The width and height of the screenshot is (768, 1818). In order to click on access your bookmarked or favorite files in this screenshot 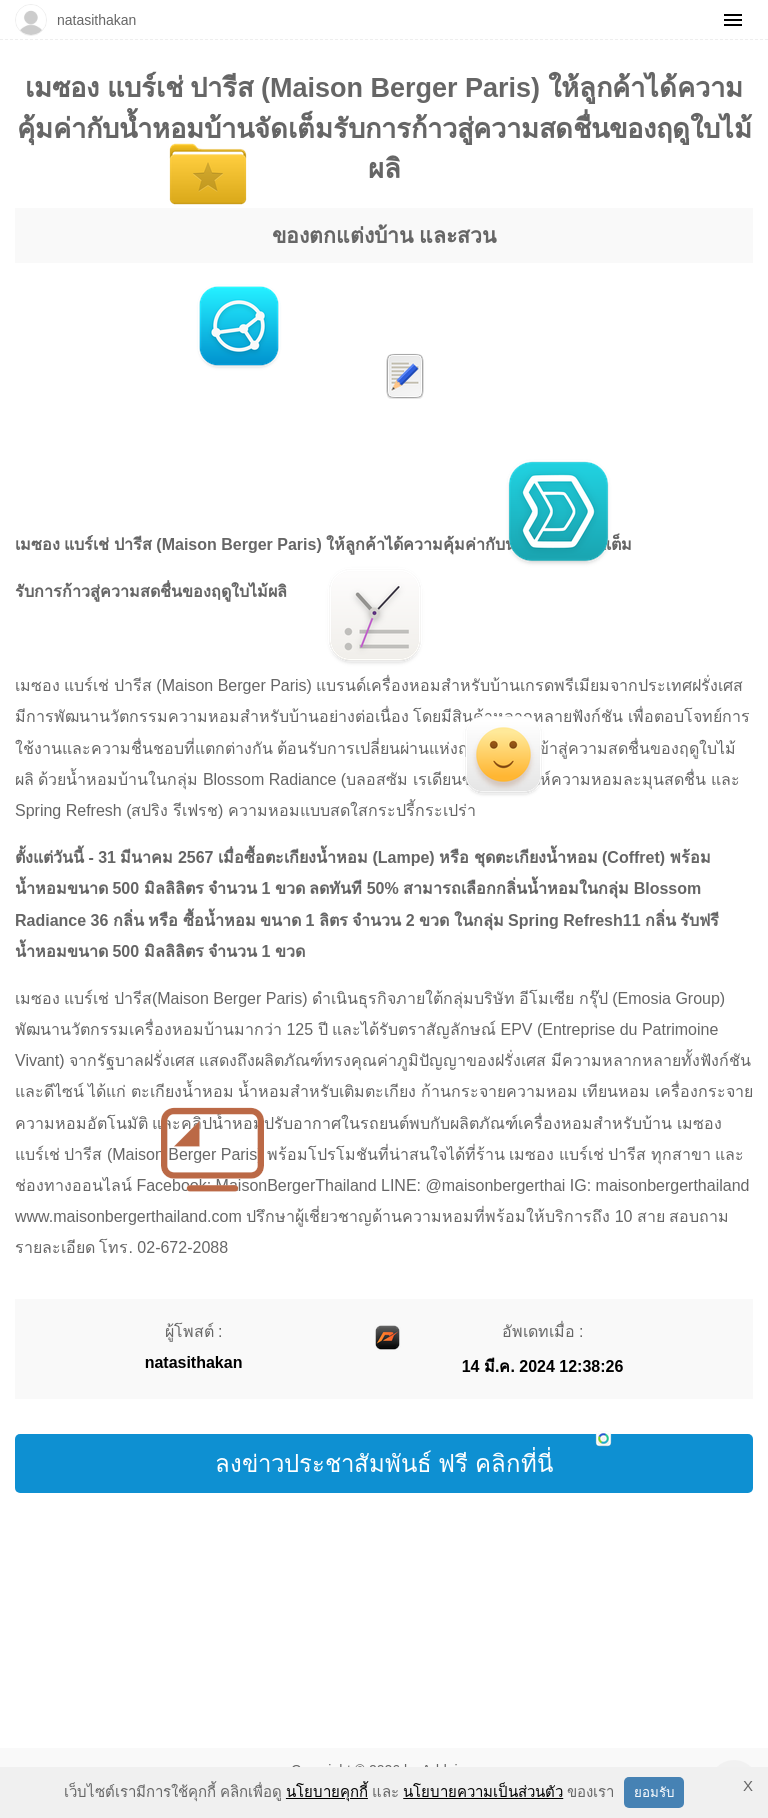, I will do `click(208, 174)`.